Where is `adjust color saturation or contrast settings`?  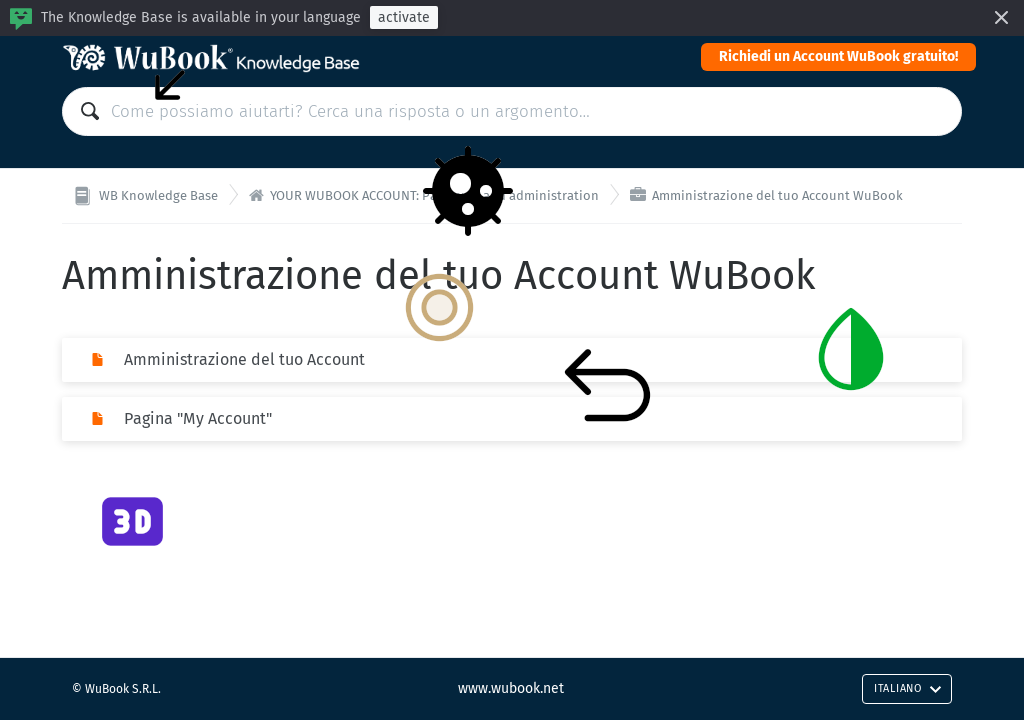 adjust color saturation or contrast settings is located at coordinates (851, 352).